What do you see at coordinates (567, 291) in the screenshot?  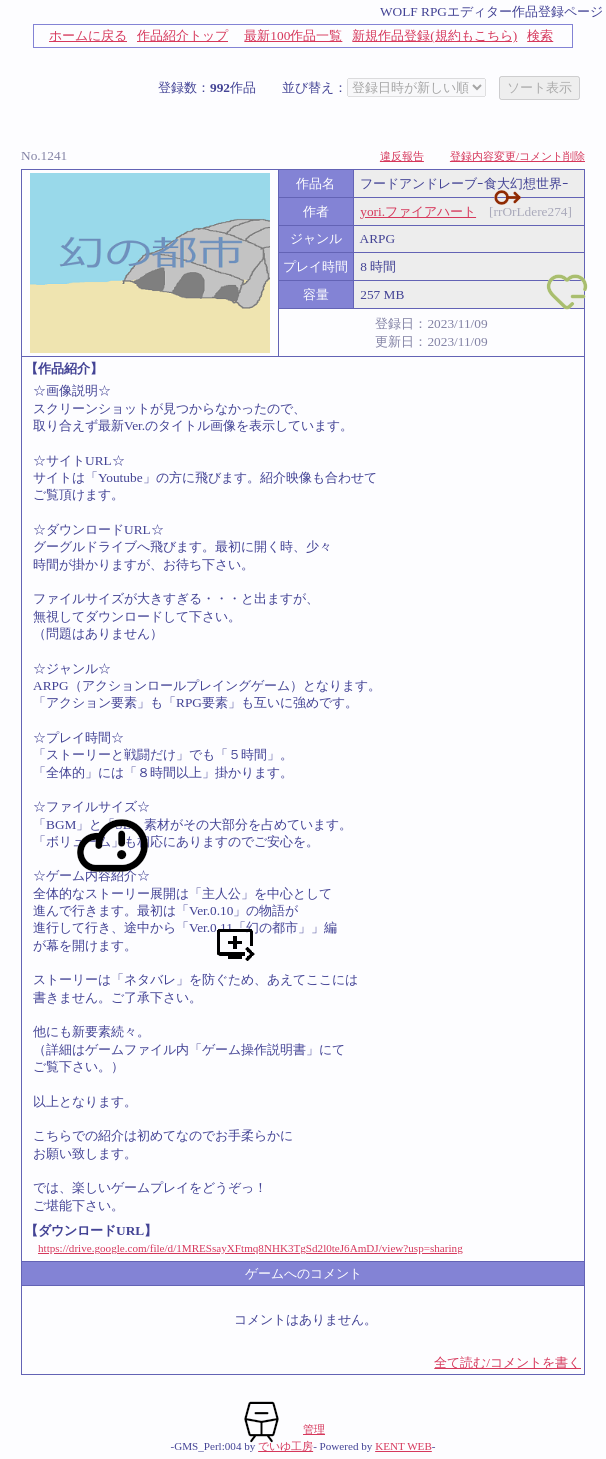 I see `remove from favorites` at bounding box center [567, 291].